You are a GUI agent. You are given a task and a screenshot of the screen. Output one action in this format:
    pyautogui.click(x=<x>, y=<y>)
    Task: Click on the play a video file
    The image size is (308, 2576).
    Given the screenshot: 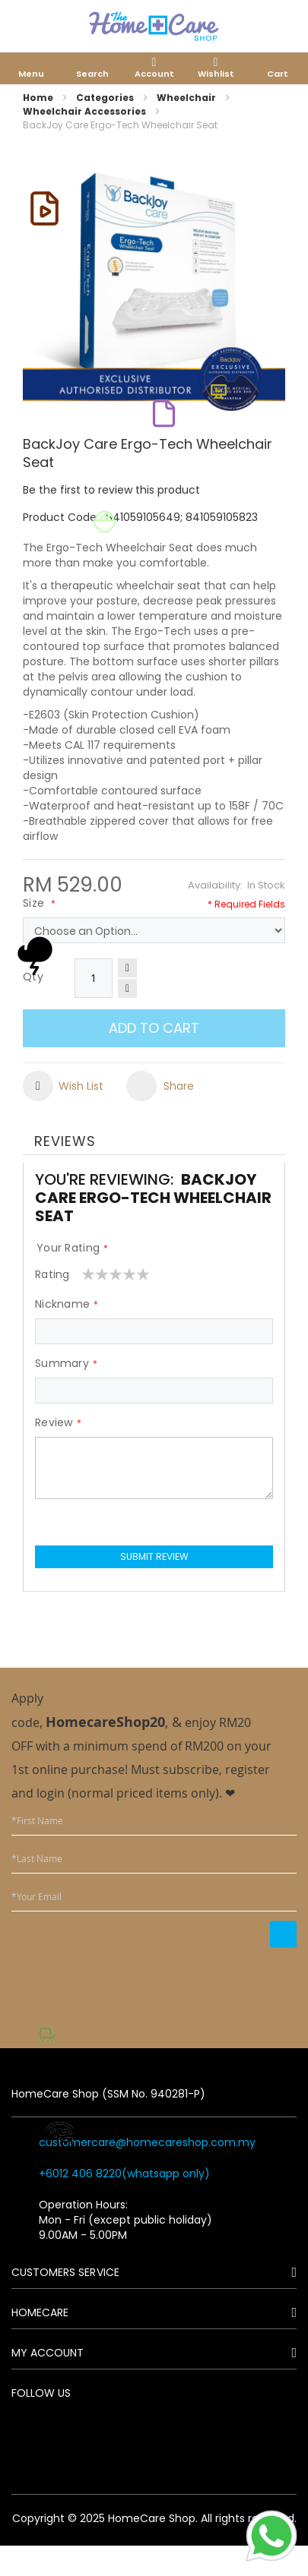 What is the action you would take?
    pyautogui.click(x=44, y=208)
    